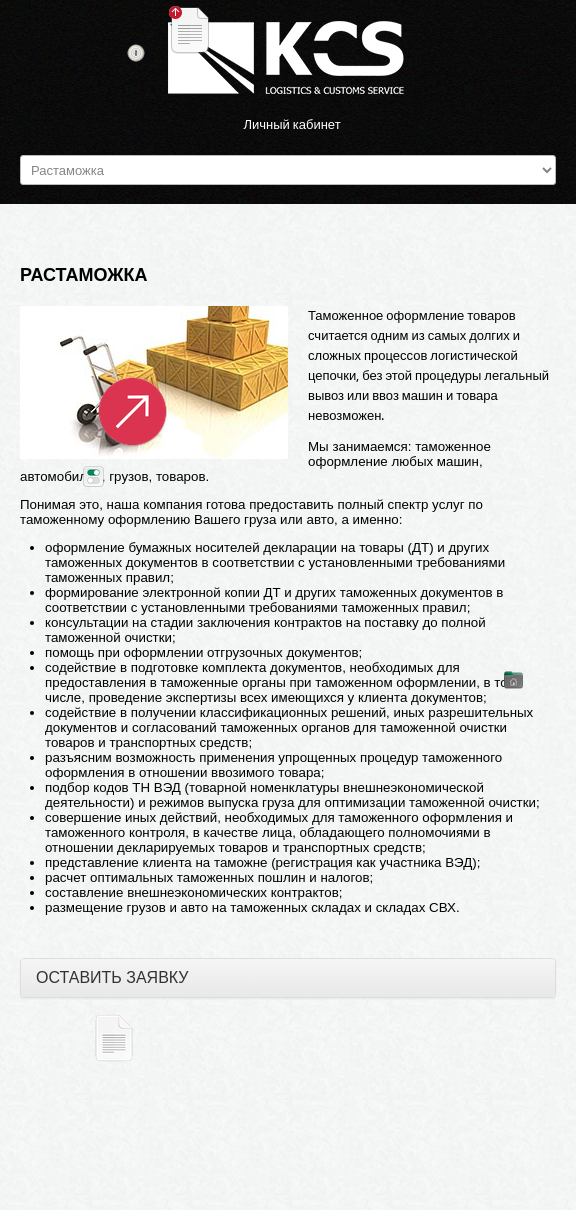 This screenshot has height=1210, width=576. Describe the element at coordinates (114, 1038) in the screenshot. I see `open a plain text file` at that location.